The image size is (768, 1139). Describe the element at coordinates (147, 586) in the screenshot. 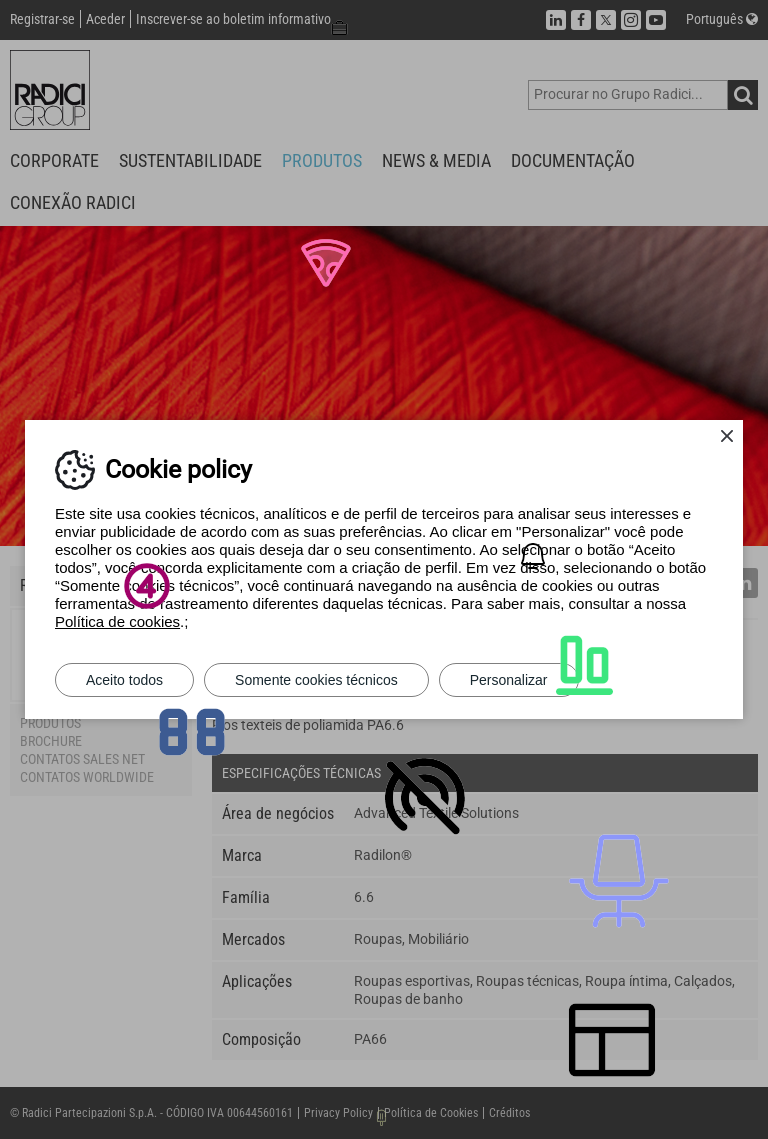

I see `indicates step four in a multi-step process` at that location.